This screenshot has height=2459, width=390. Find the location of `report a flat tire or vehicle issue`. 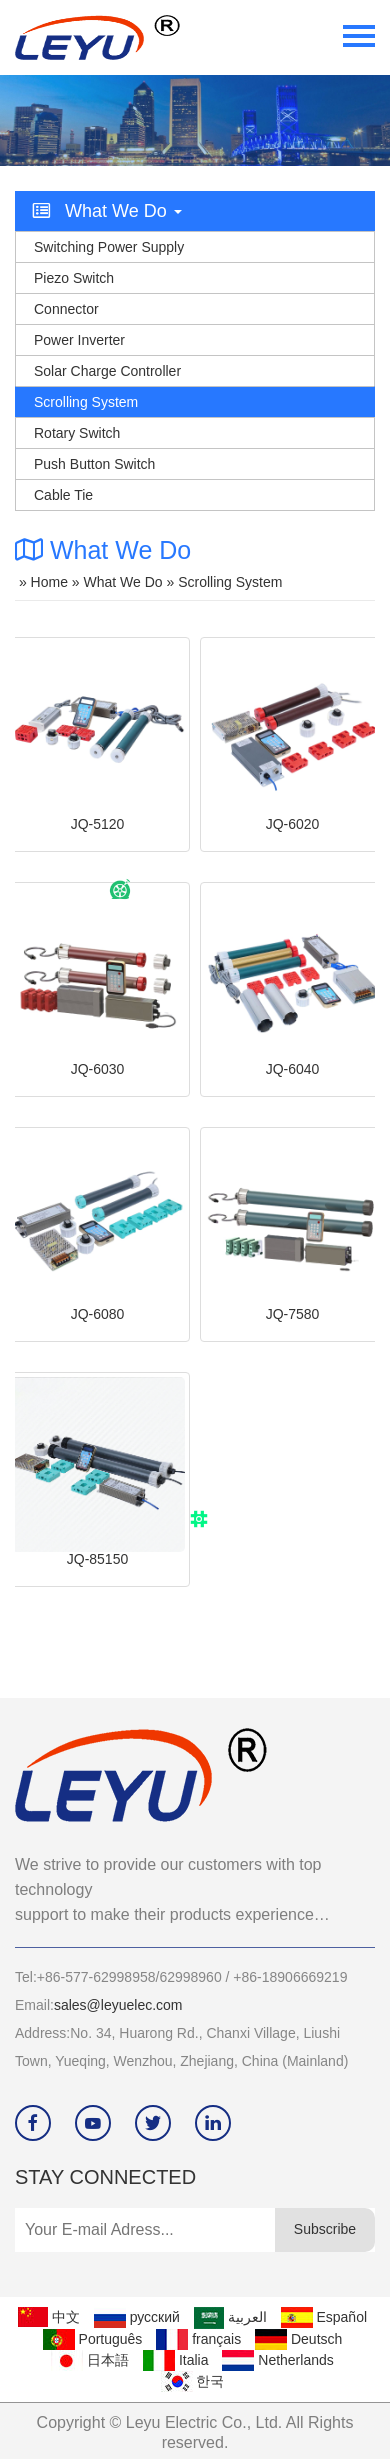

report a flat tire or vehicle issue is located at coordinates (120, 889).